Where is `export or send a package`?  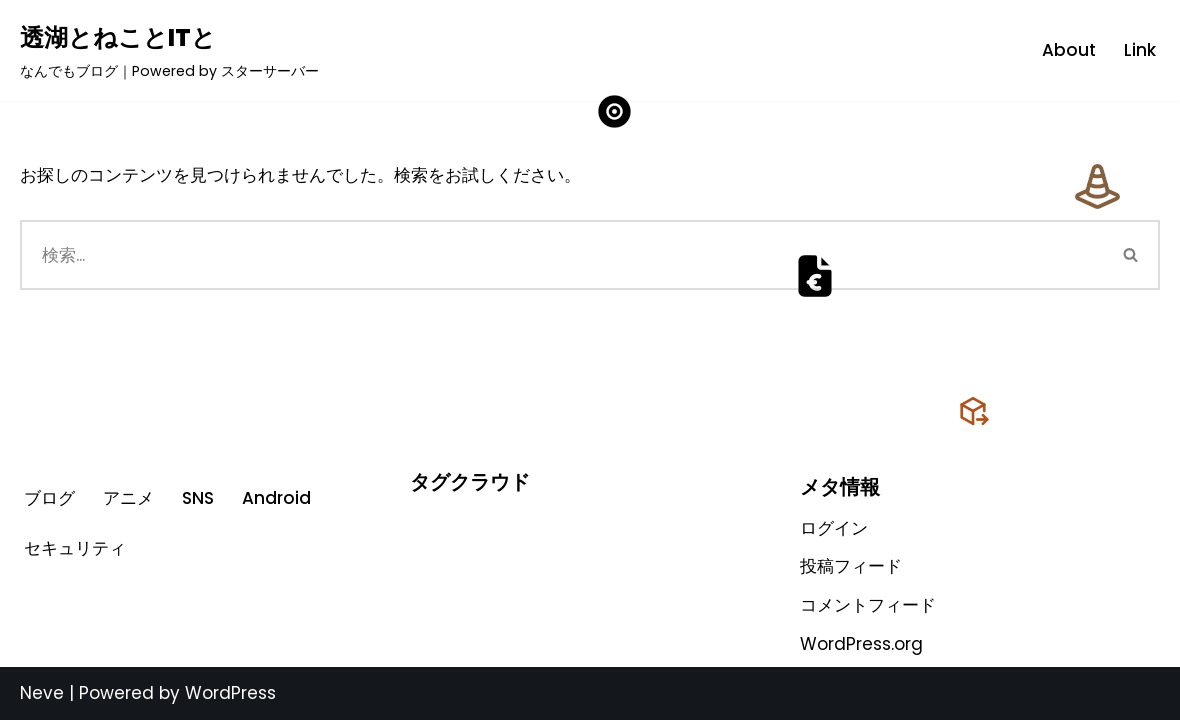
export or send a package is located at coordinates (973, 411).